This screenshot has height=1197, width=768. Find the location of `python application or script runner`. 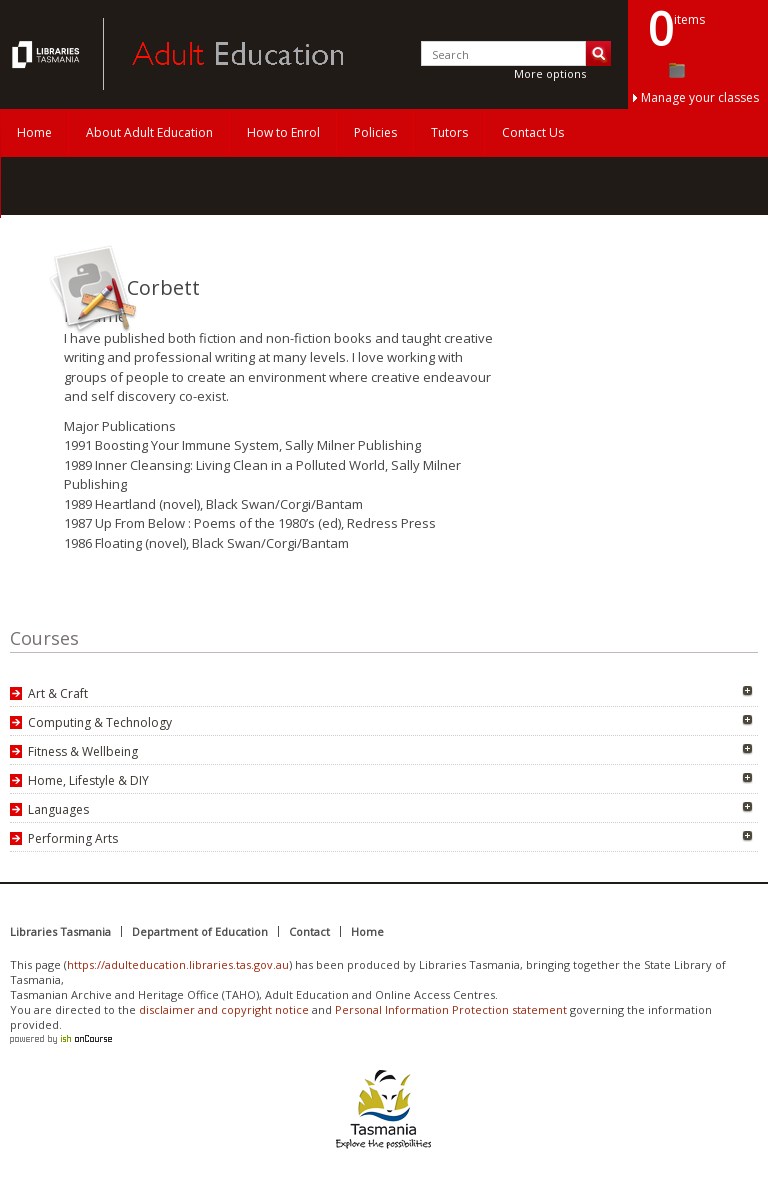

python application or script runner is located at coordinates (93, 289).